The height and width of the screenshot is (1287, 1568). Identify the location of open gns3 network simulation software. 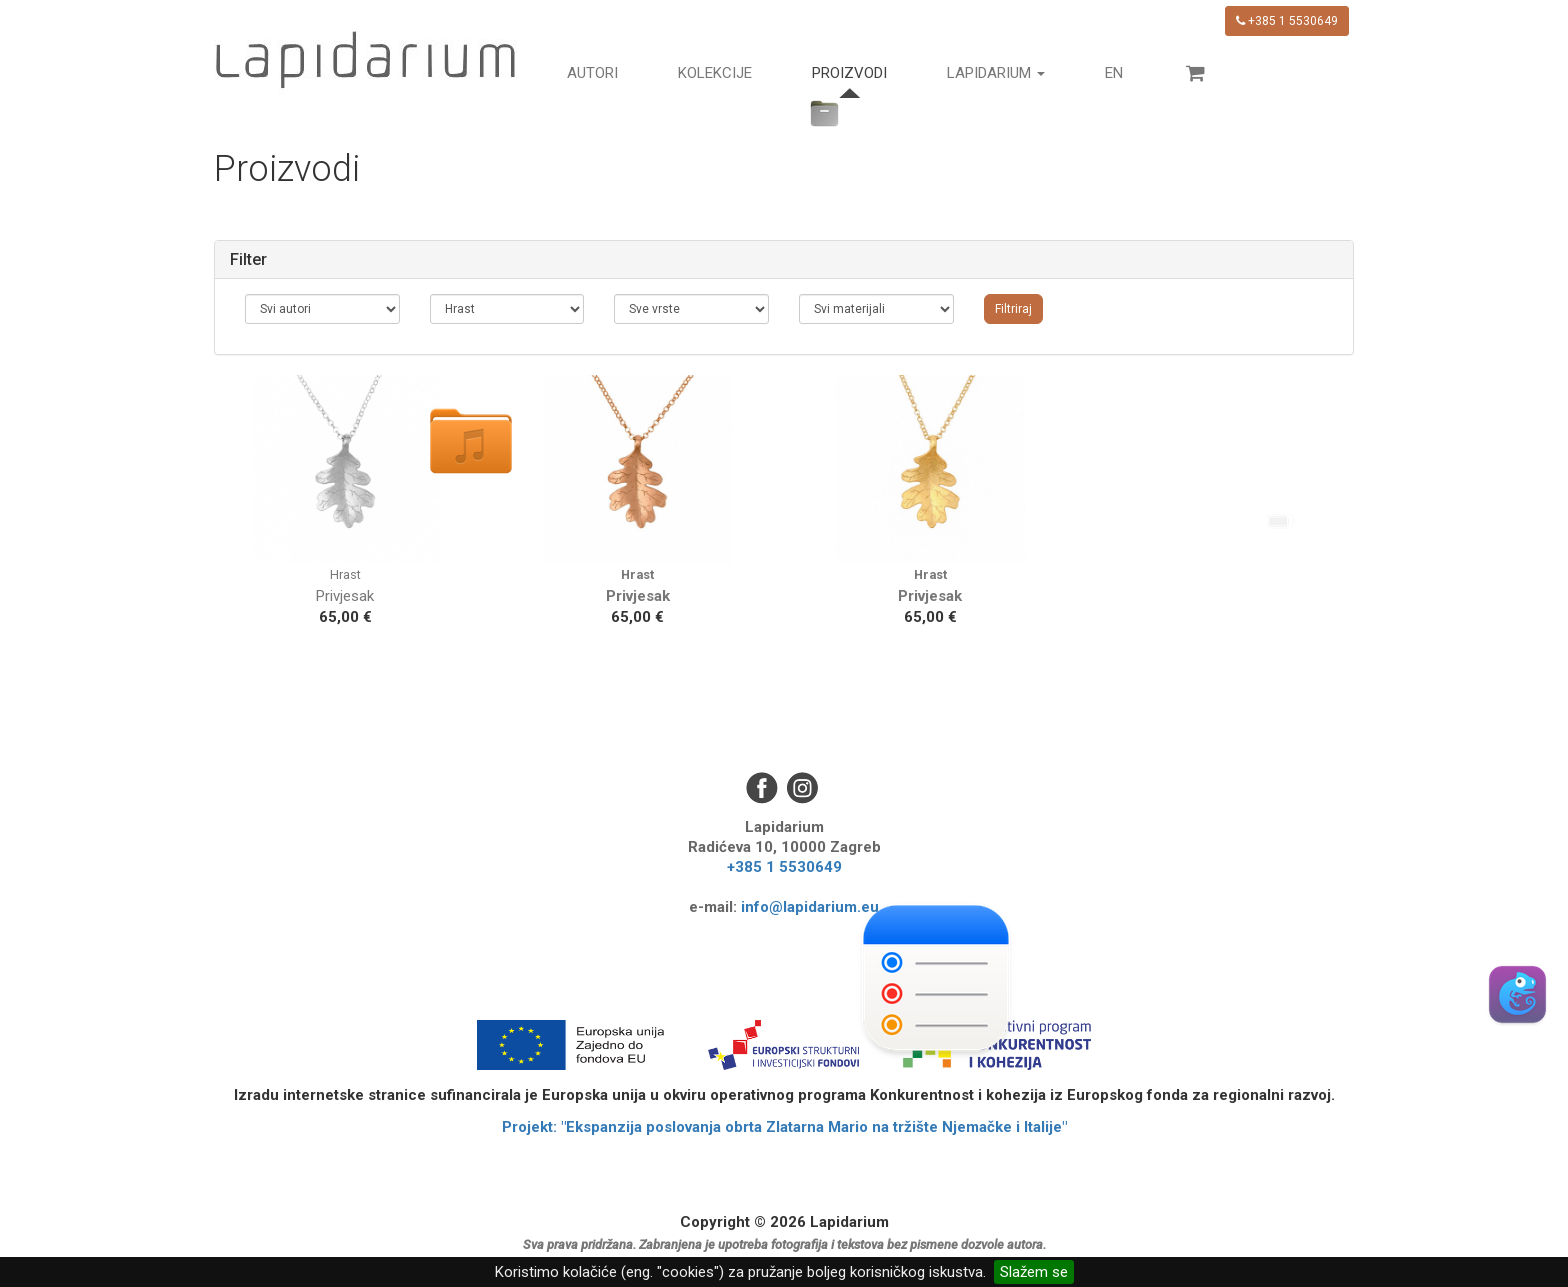
(1517, 994).